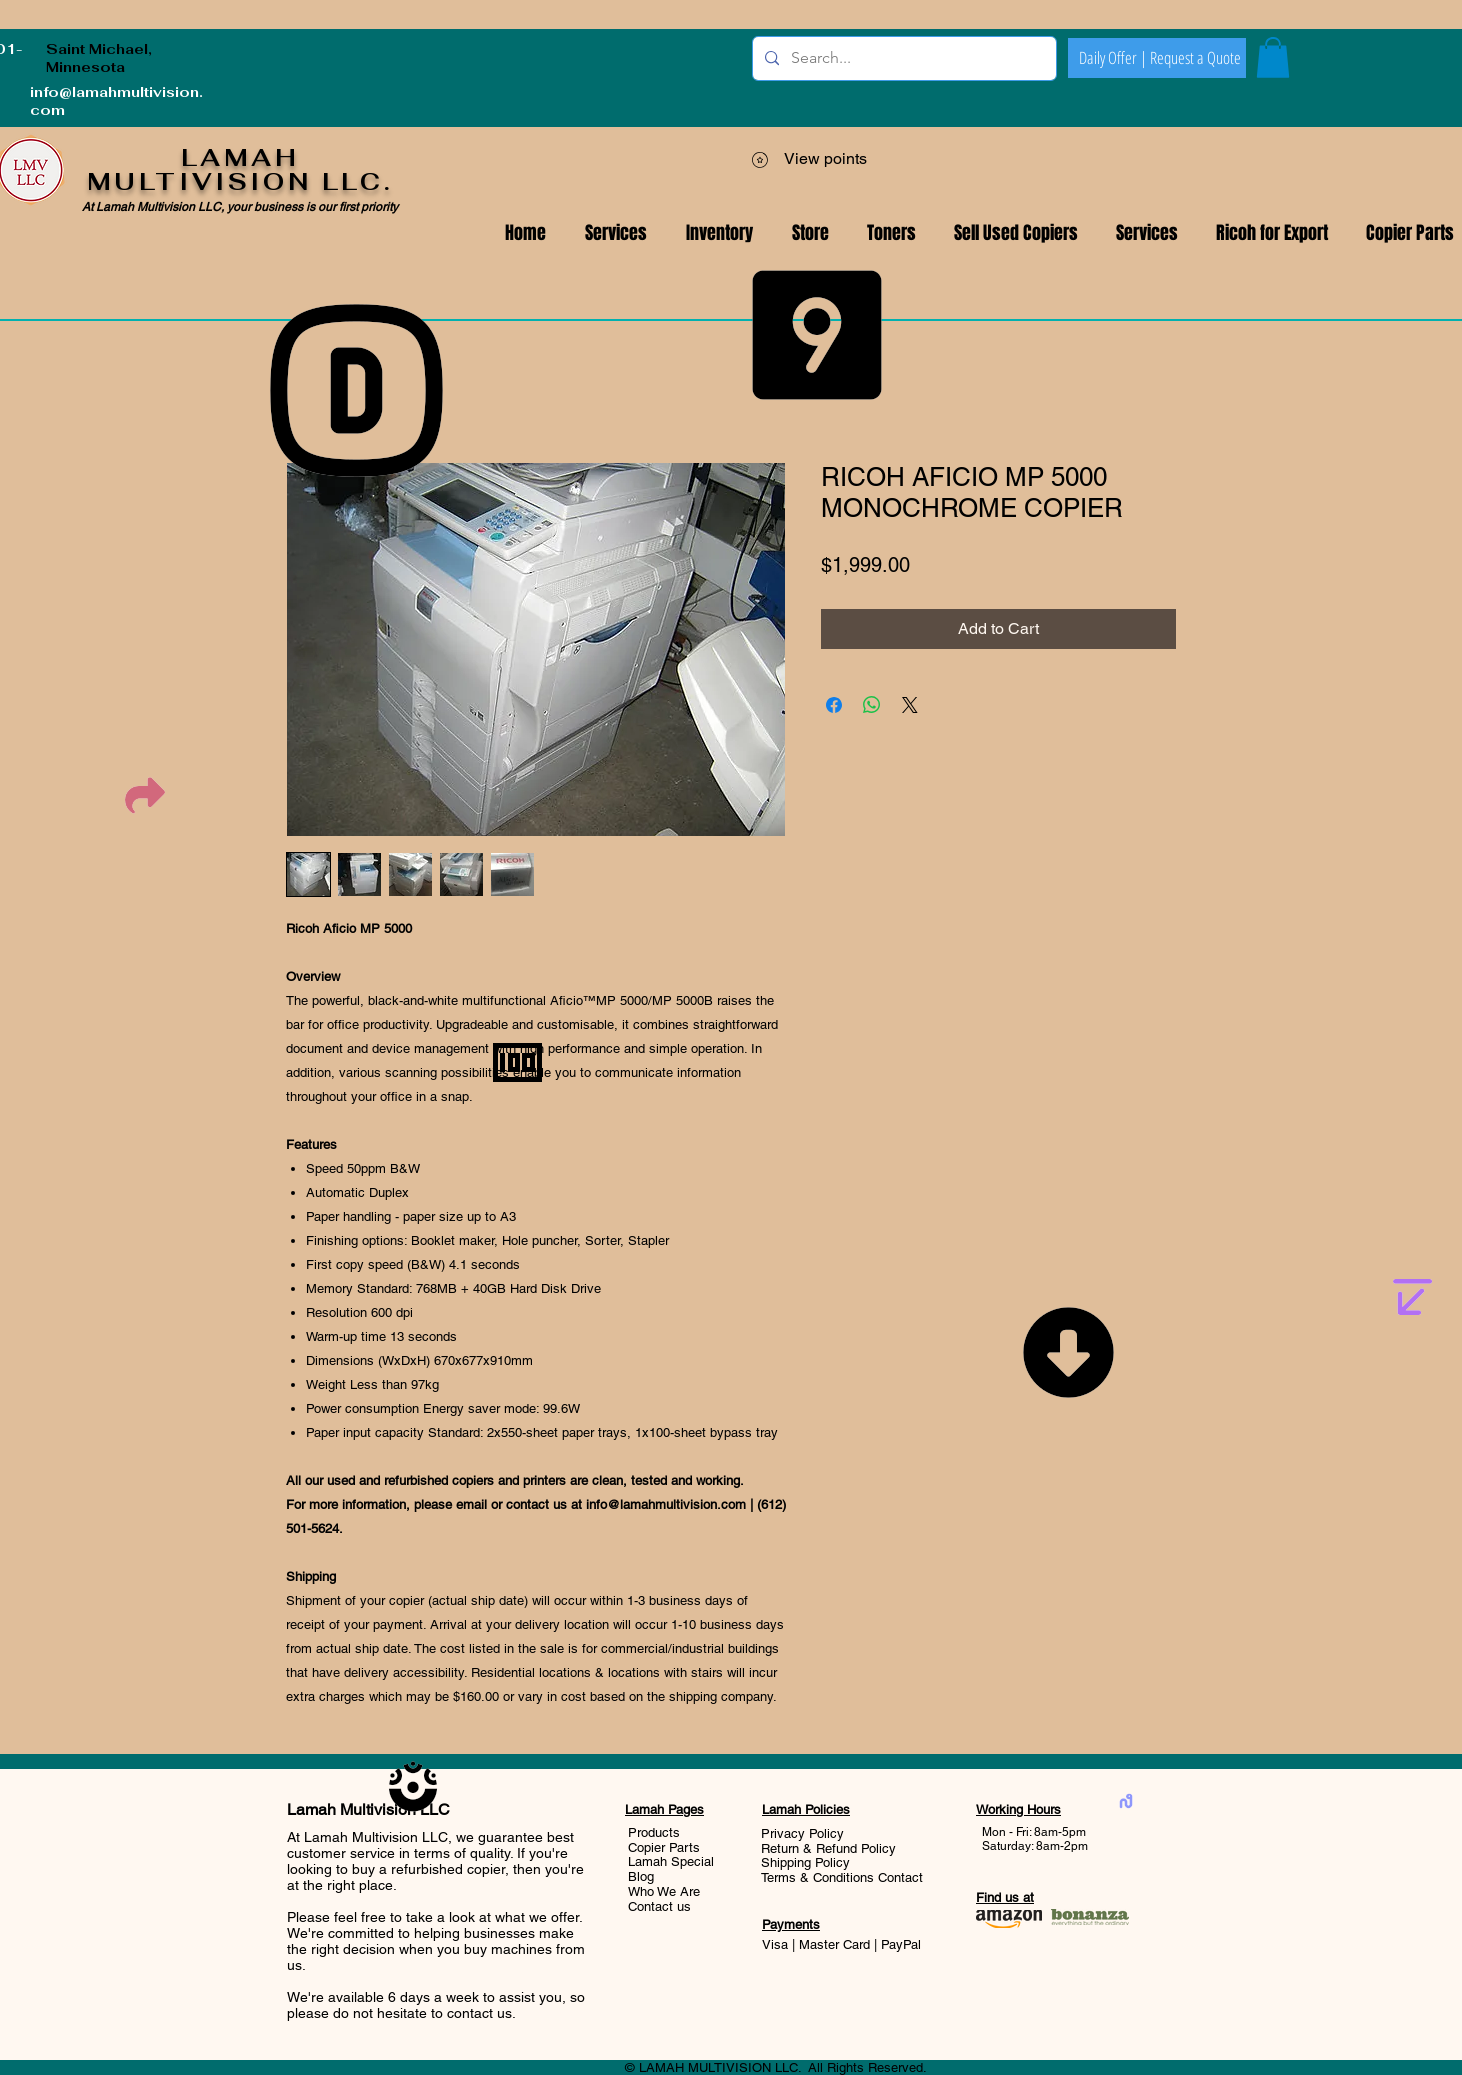  What do you see at coordinates (517, 1062) in the screenshot?
I see `view currency or money-related information` at bounding box center [517, 1062].